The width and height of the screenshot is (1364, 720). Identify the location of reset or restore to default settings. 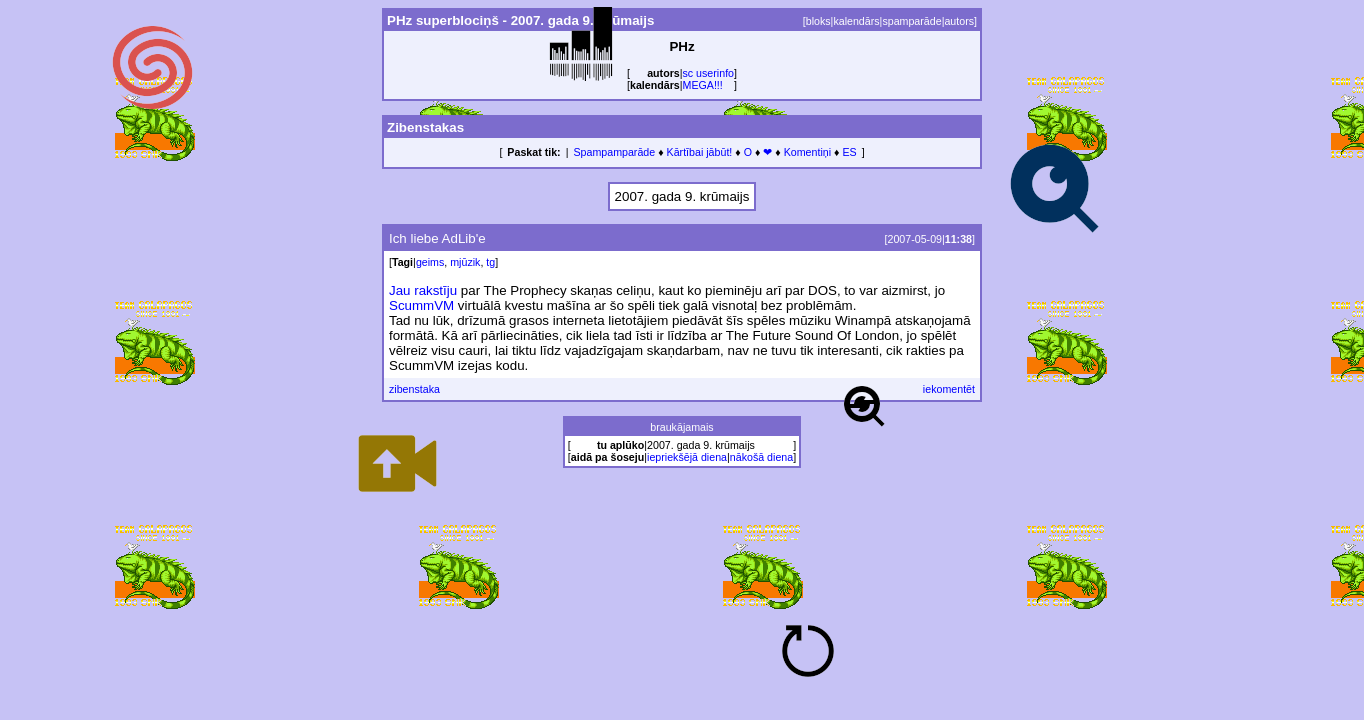
(808, 651).